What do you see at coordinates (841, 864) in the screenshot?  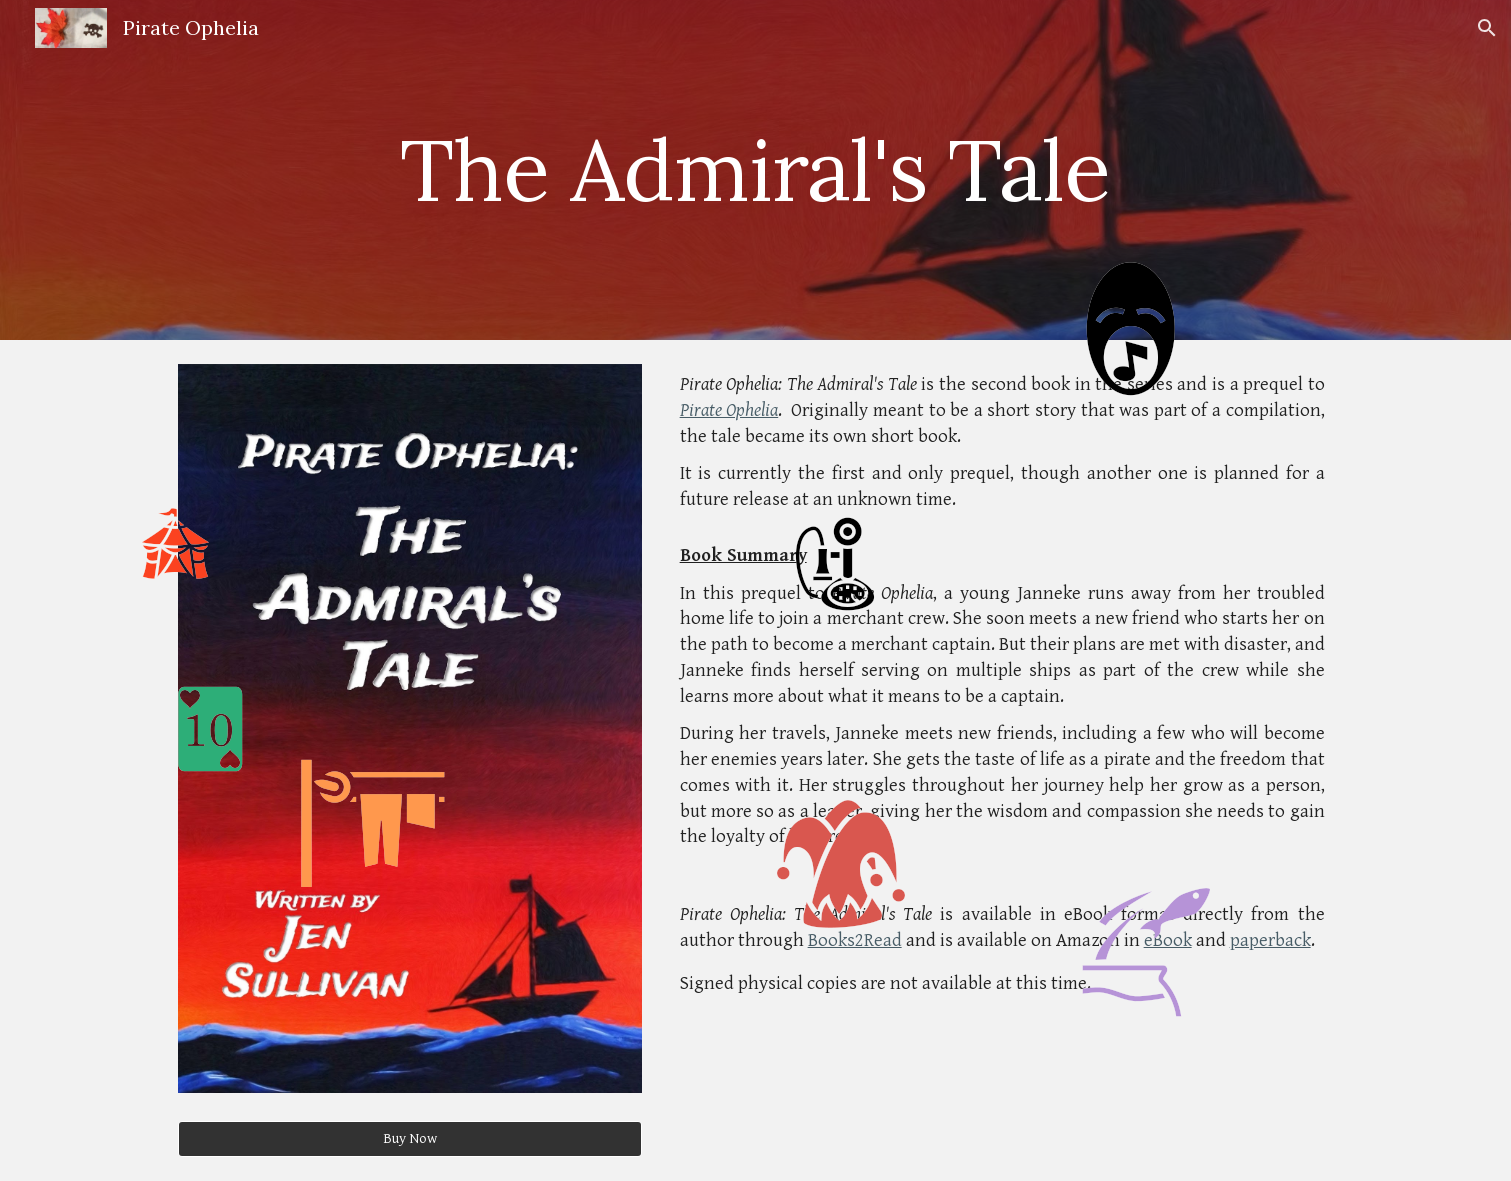 I see `access joke or humor features` at bounding box center [841, 864].